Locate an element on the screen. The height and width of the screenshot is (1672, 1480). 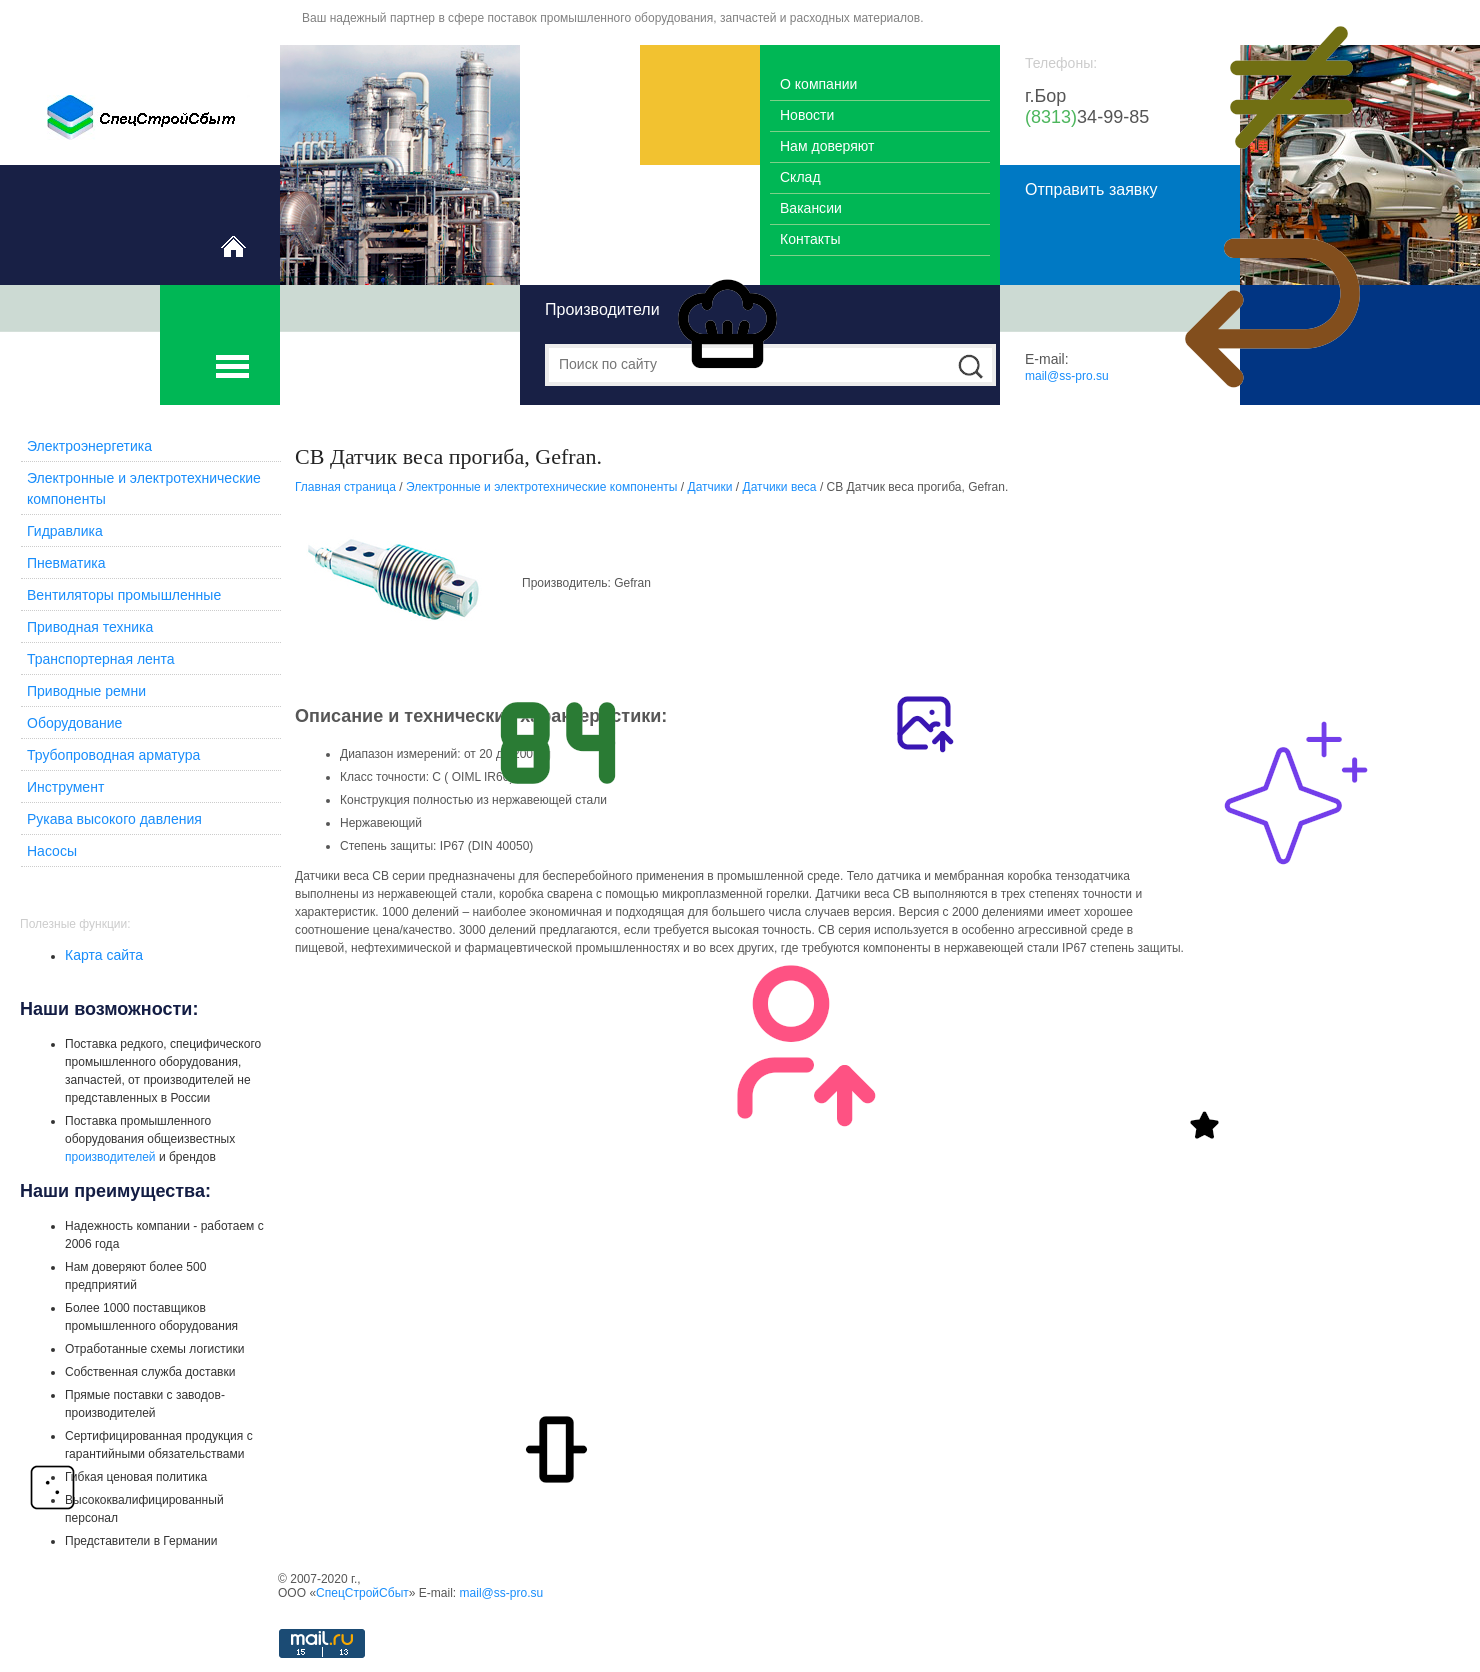
roll dice or generate random number is located at coordinates (52, 1487).